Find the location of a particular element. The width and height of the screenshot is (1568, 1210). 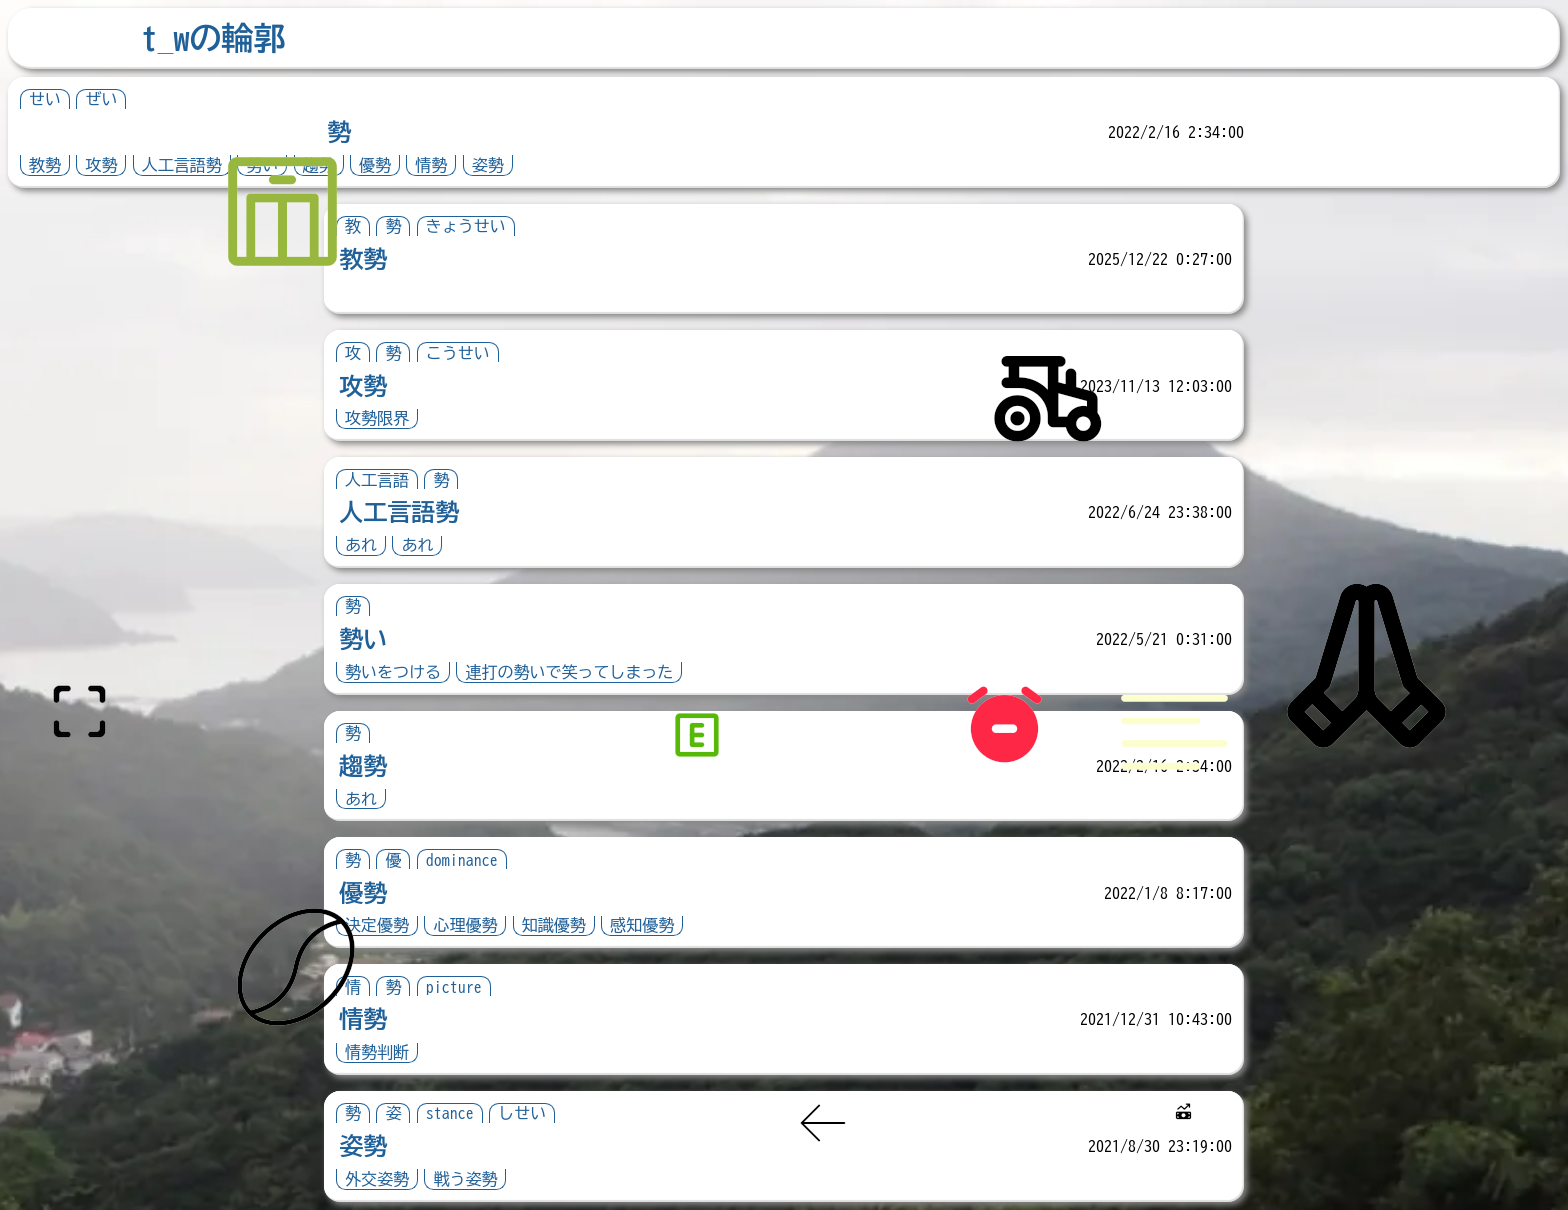

indicates explicit content warning is located at coordinates (697, 735).